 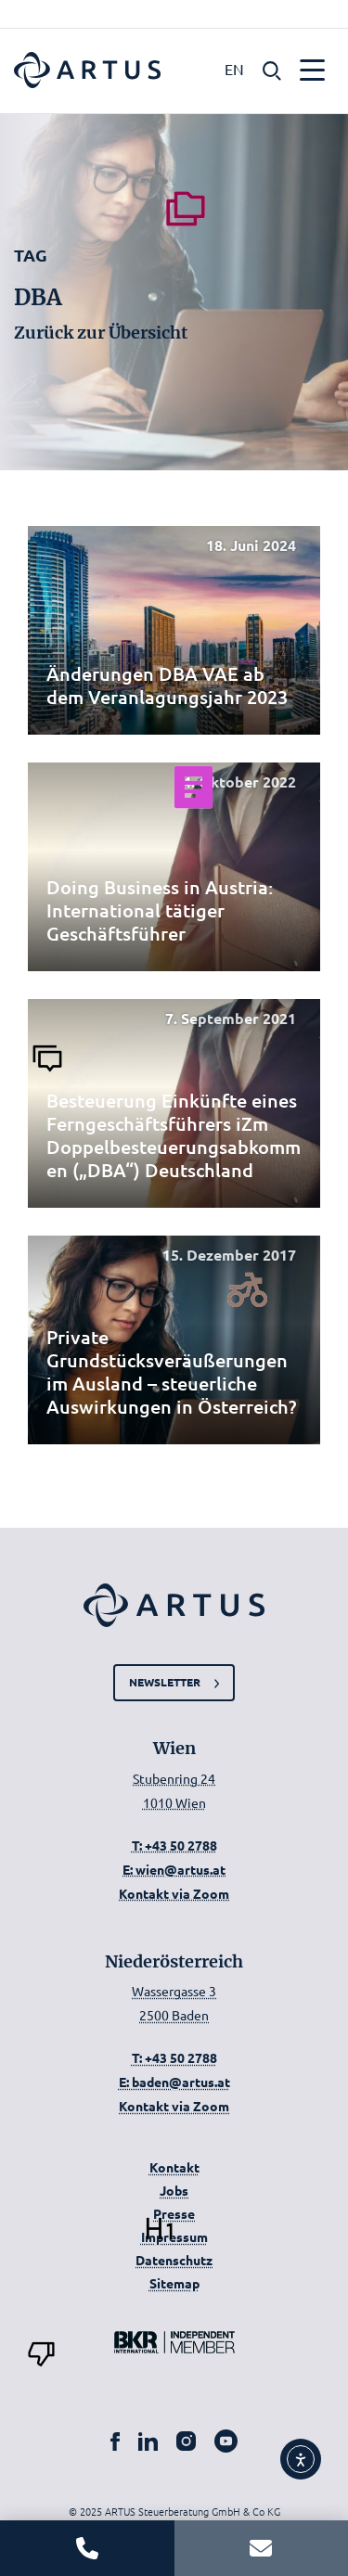 I want to click on format text as heading level 1, so click(x=160, y=2228).